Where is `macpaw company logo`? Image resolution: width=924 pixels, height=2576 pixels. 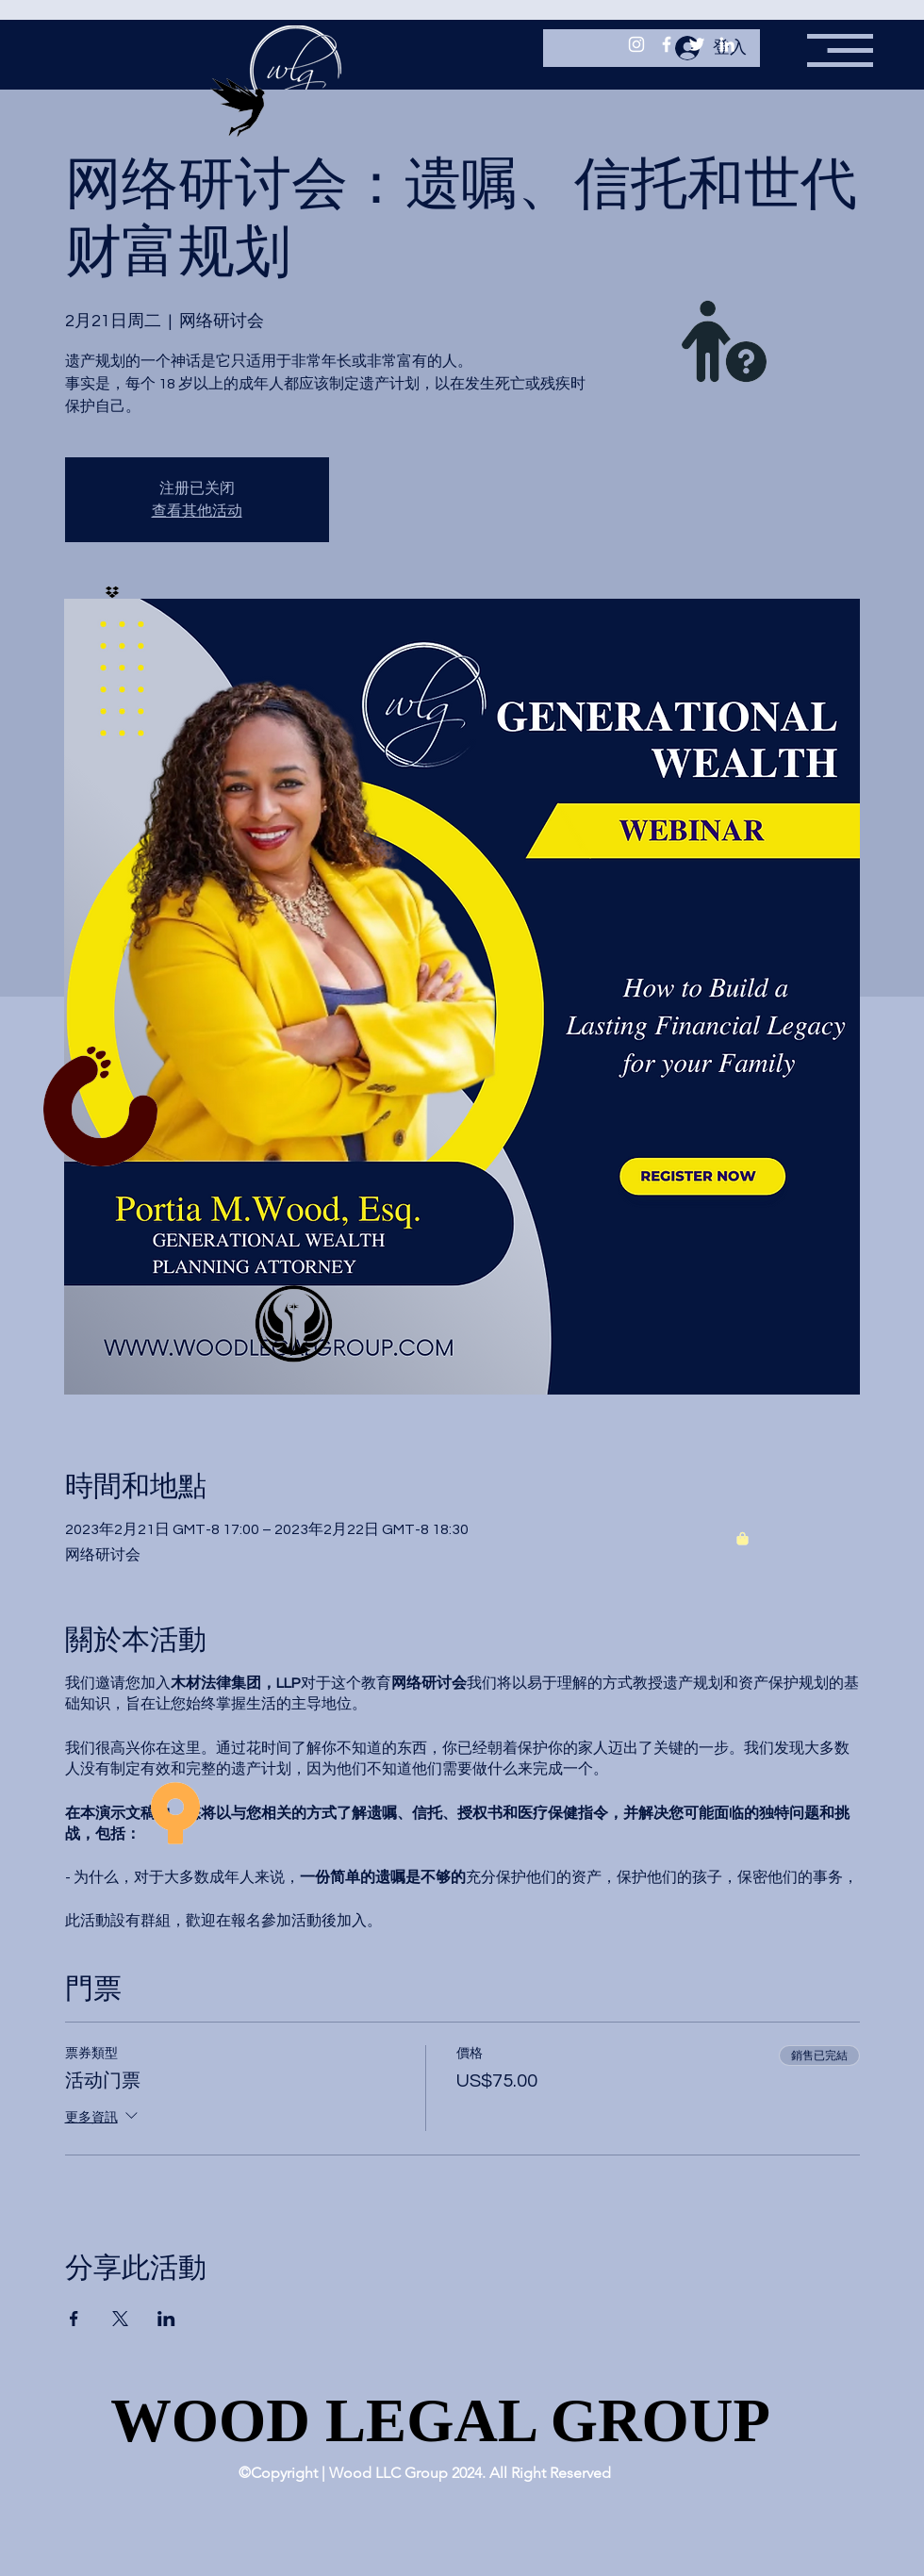 macpaw company logo is located at coordinates (100, 1106).